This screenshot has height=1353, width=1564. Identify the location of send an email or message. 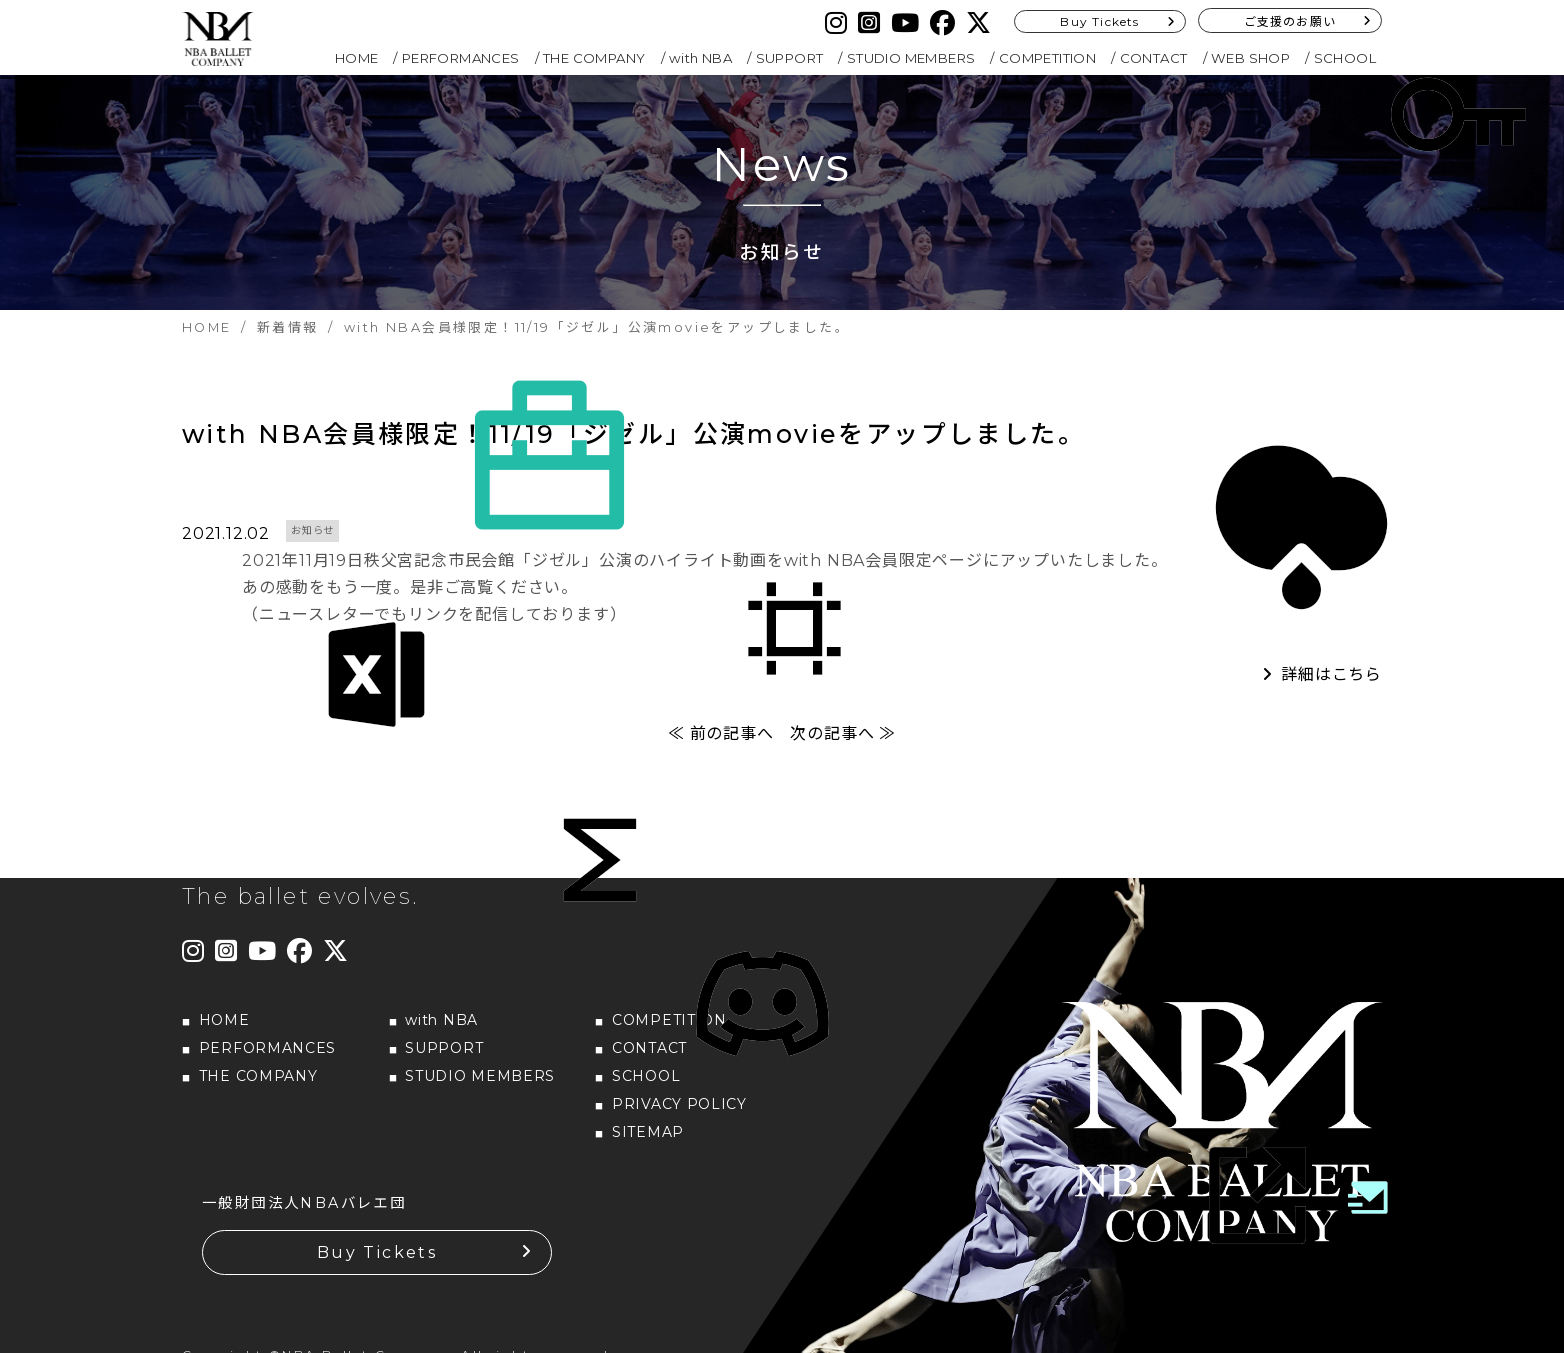
(1369, 1197).